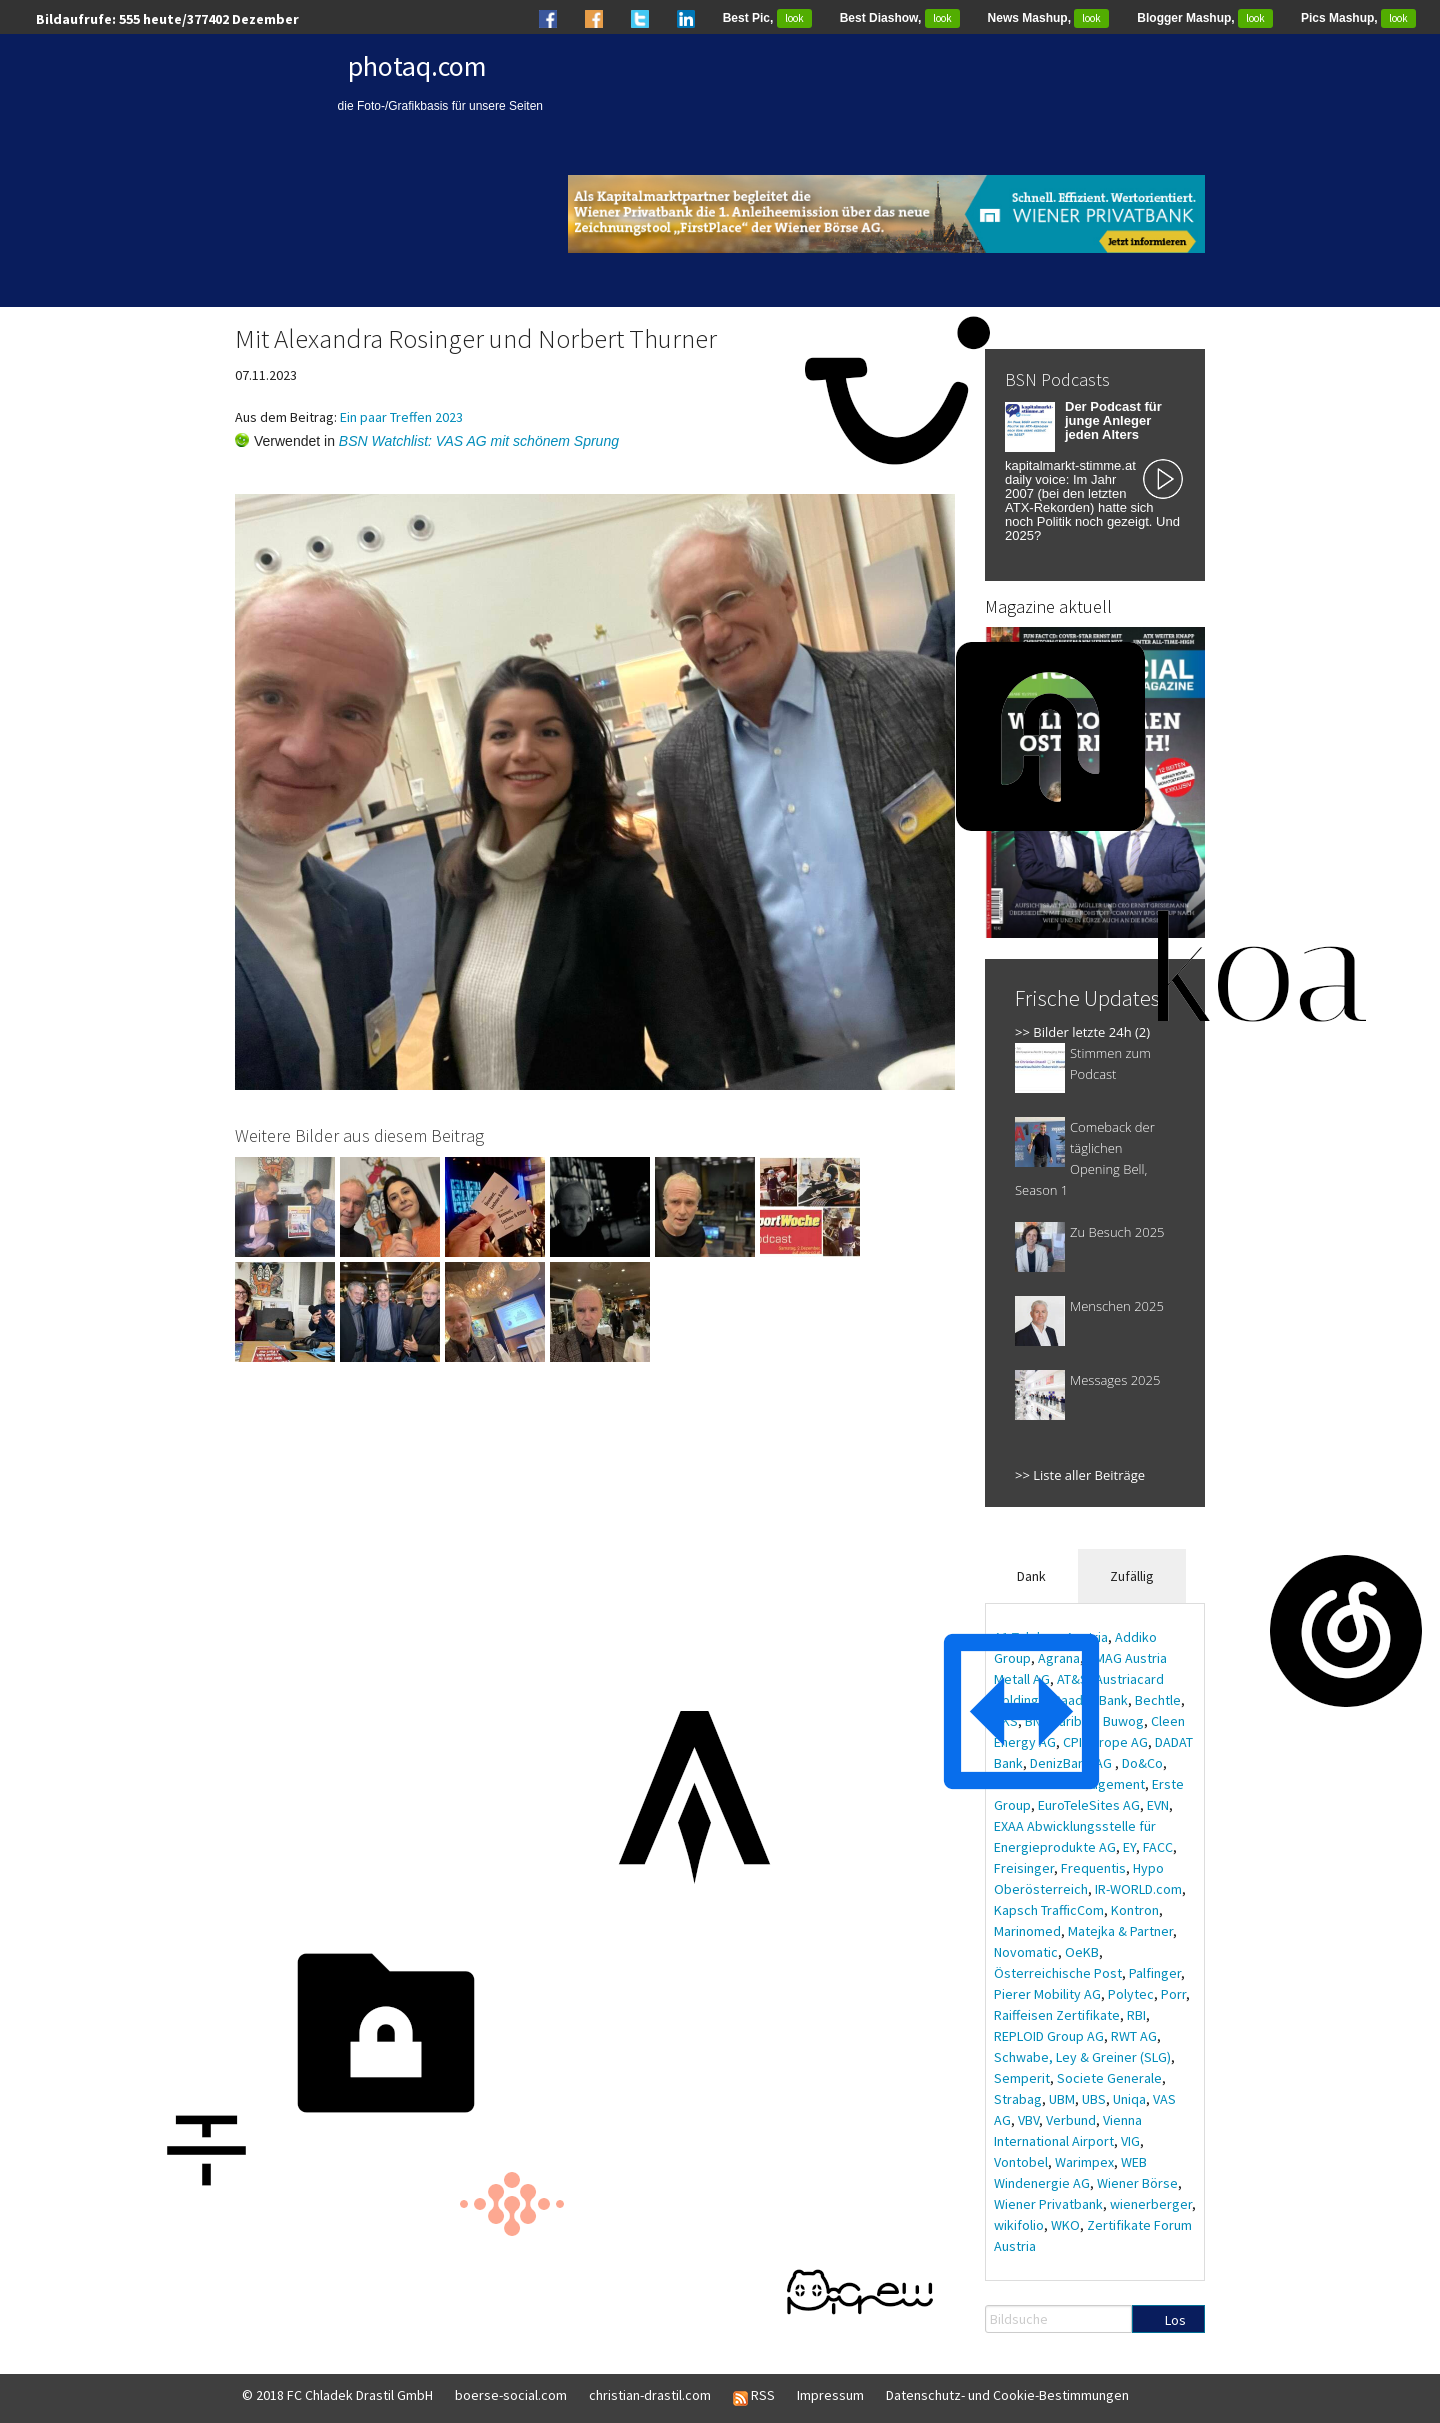 This screenshot has height=2423, width=1440. What do you see at coordinates (512, 2204) in the screenshot?
I see `open Wwise audio middleware application` at bounding box center [512, 2204].